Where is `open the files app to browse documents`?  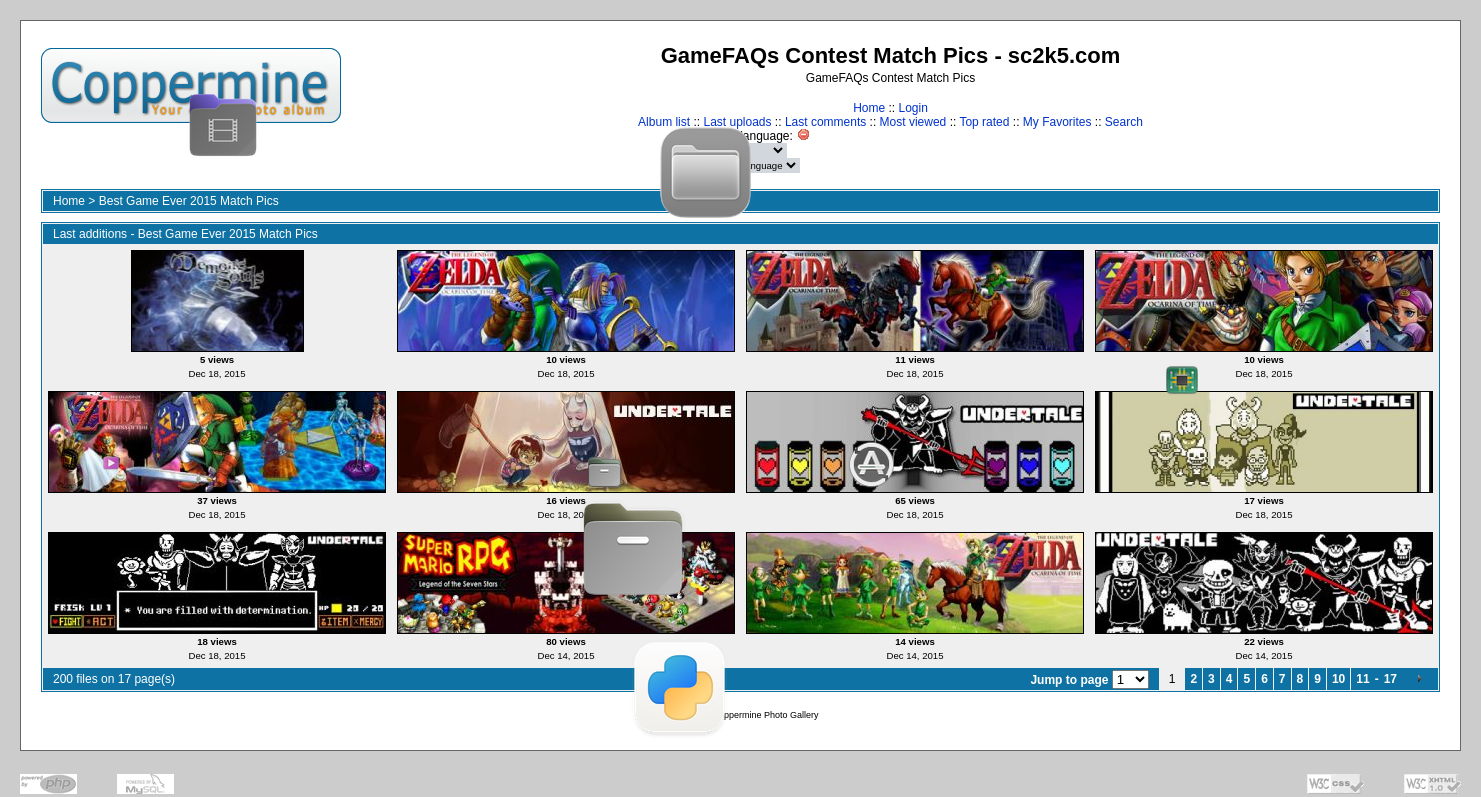
open the files app to browse documents is located at coordinates (705, 172).